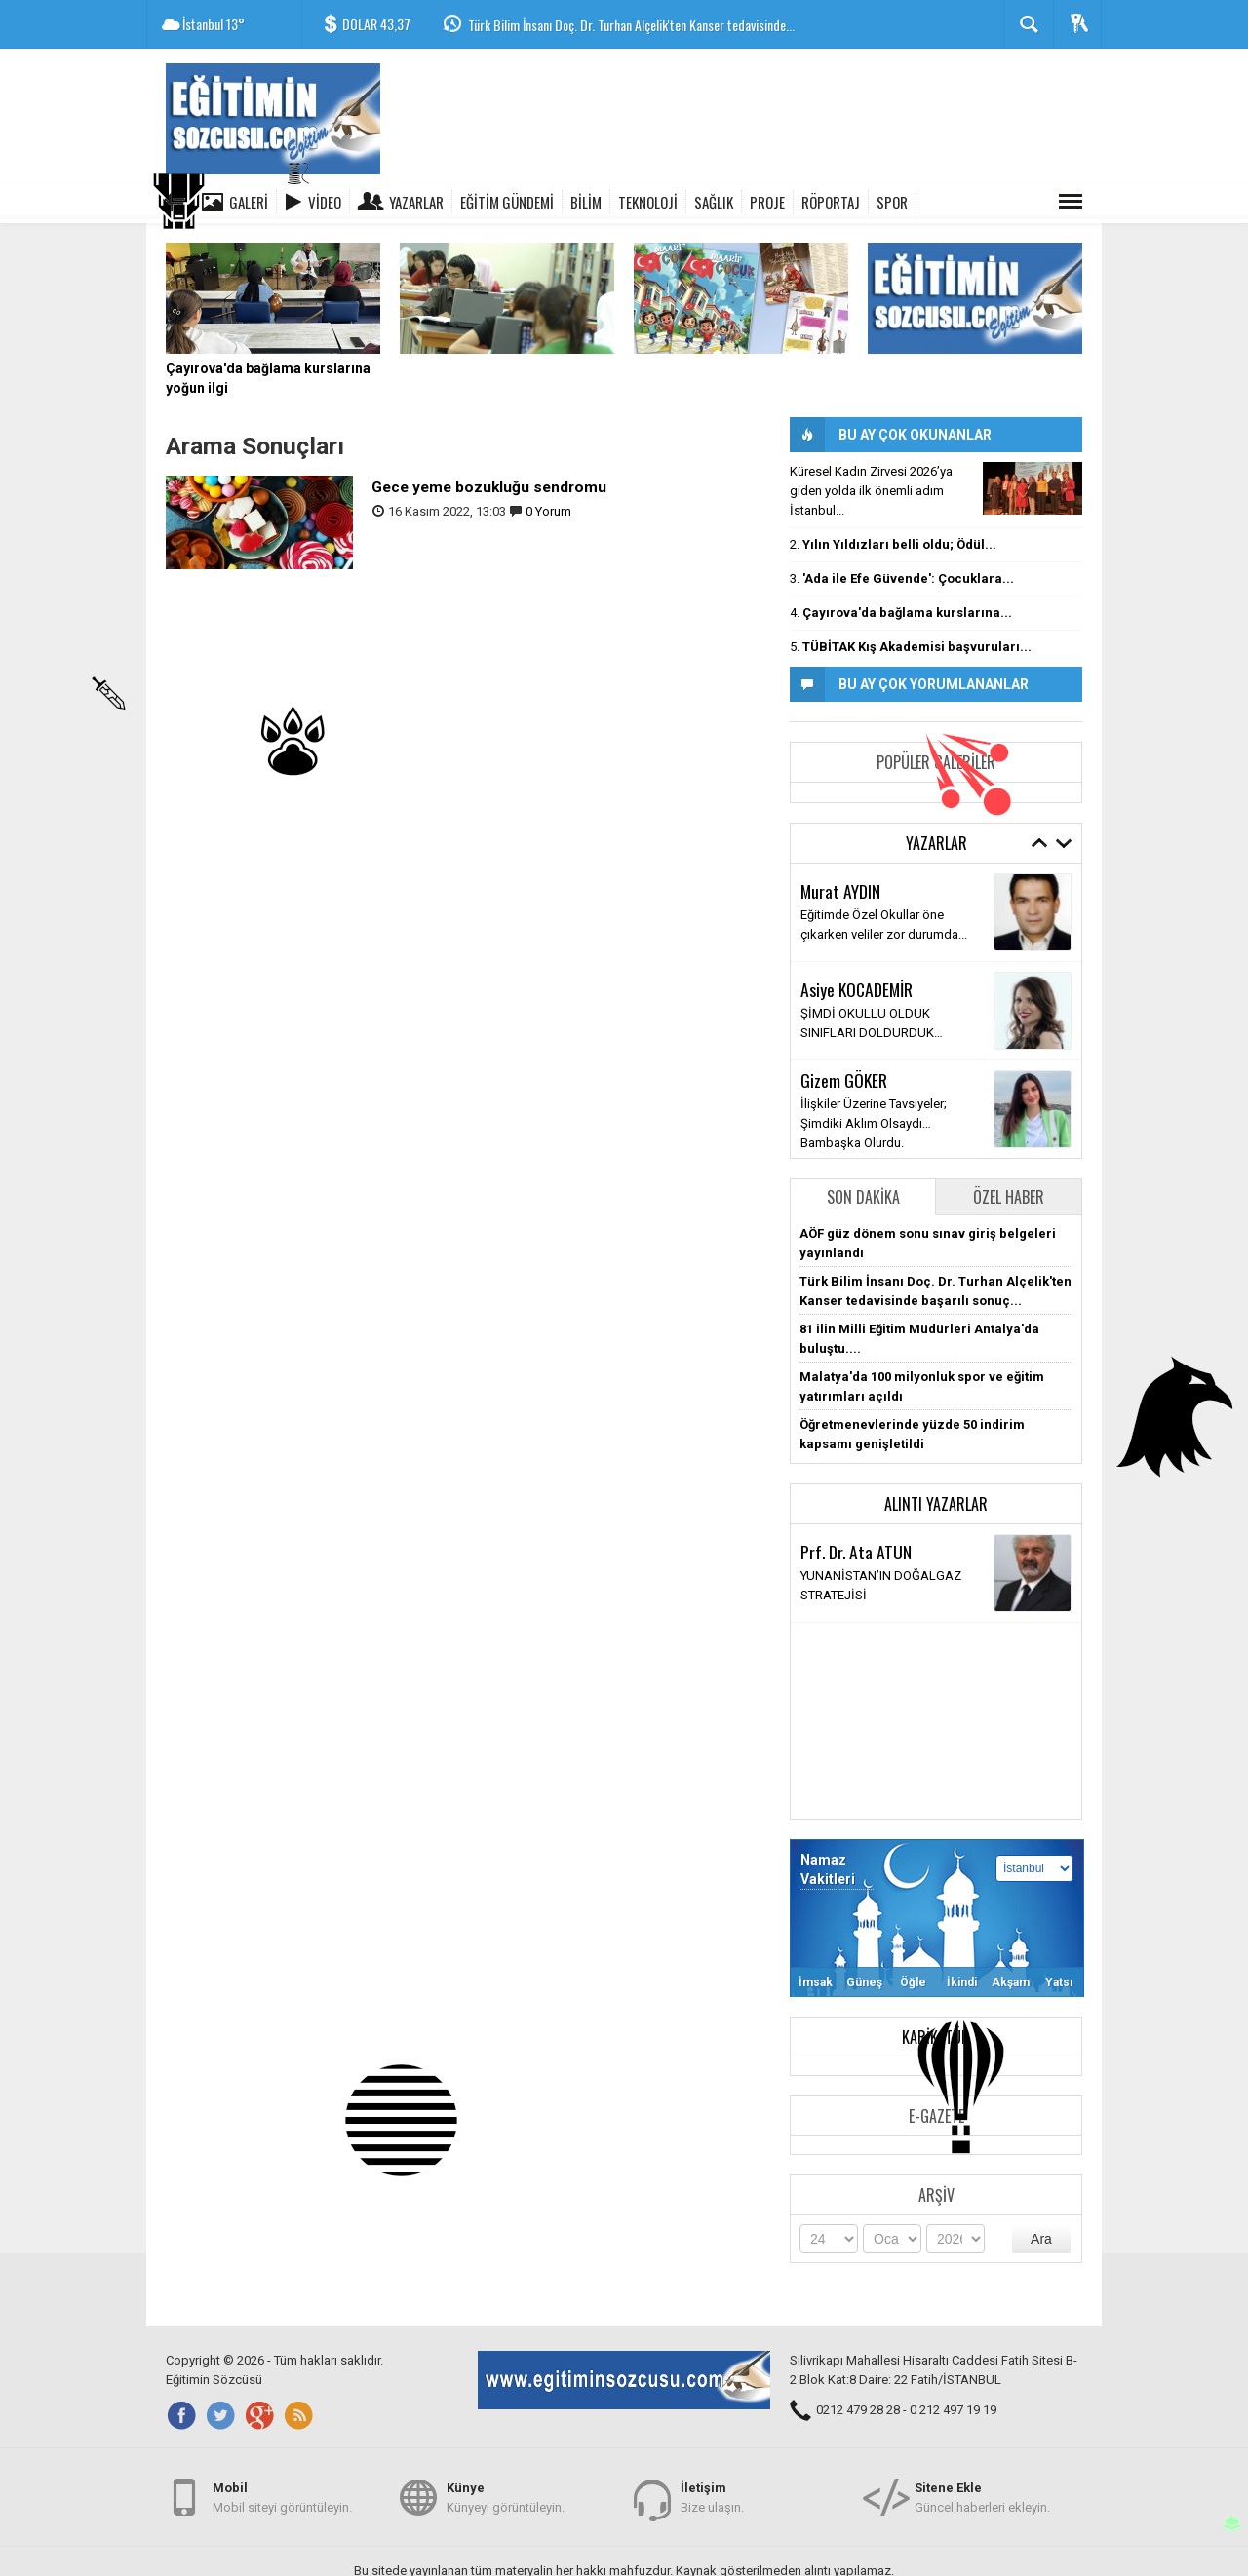  Describe the element at coordinates (1231, 2523) in the screenshot. I see `access knowledge base or learning resources` at that location.